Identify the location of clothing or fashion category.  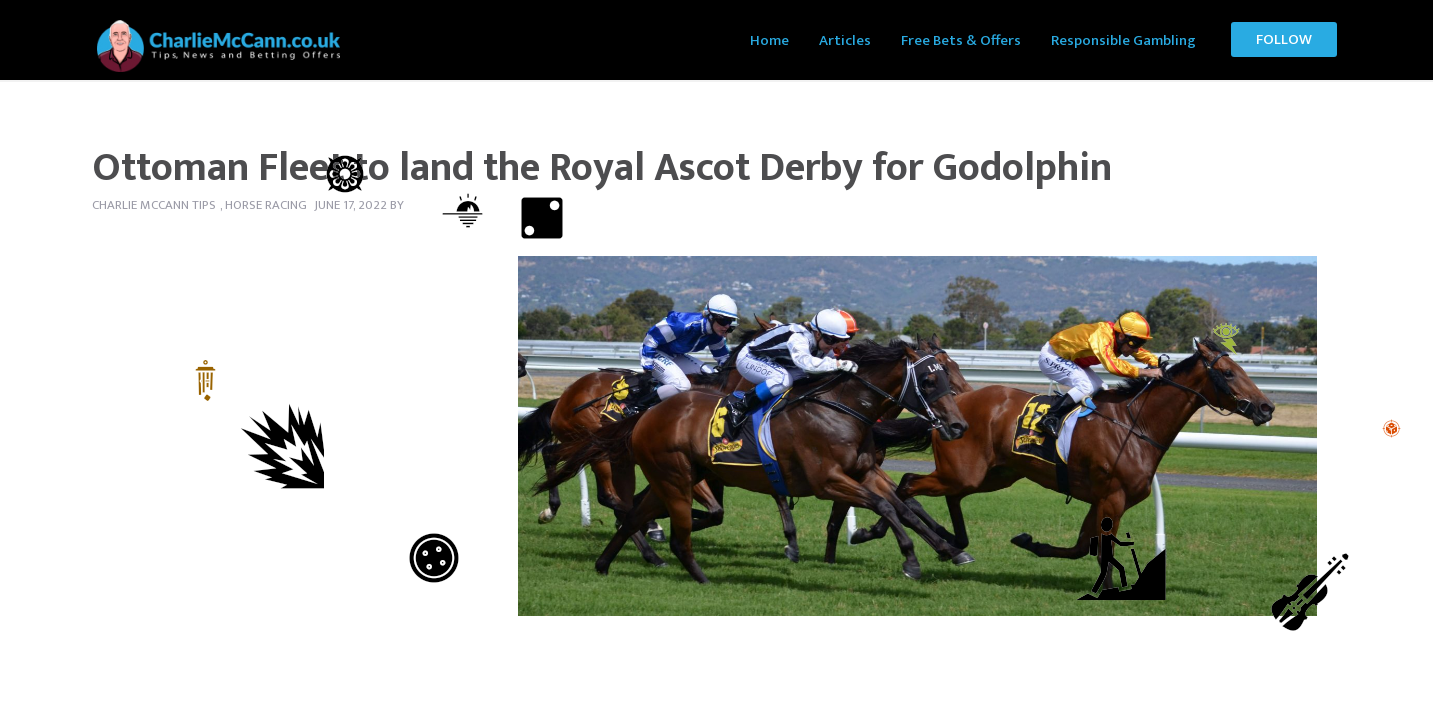
(434, 558).